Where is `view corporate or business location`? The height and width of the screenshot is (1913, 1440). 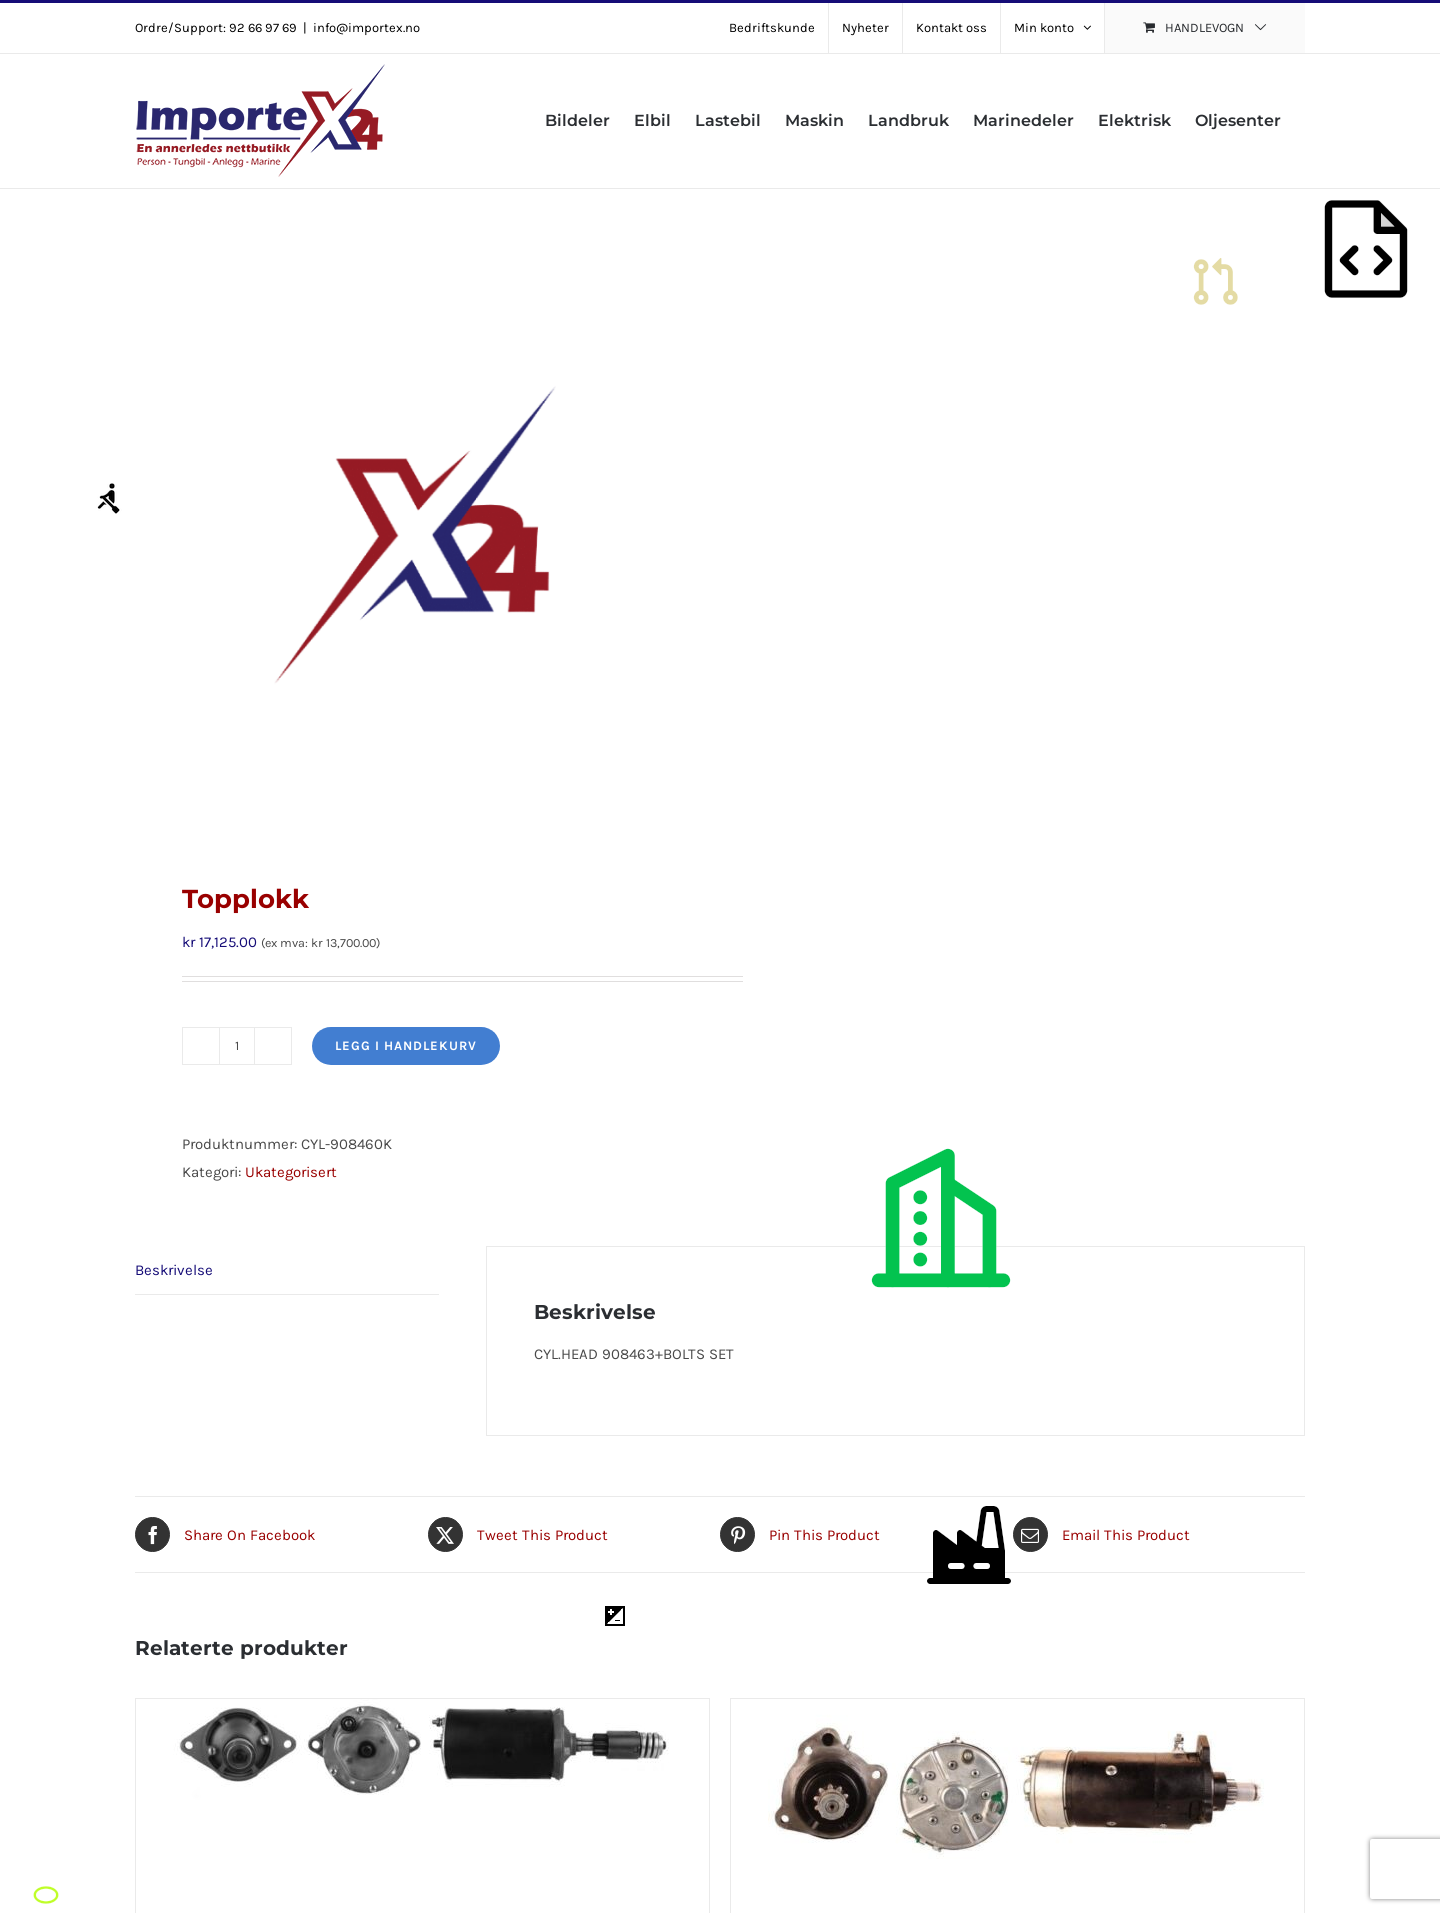 view corporate or business location is located at coordinates (941, 1218).